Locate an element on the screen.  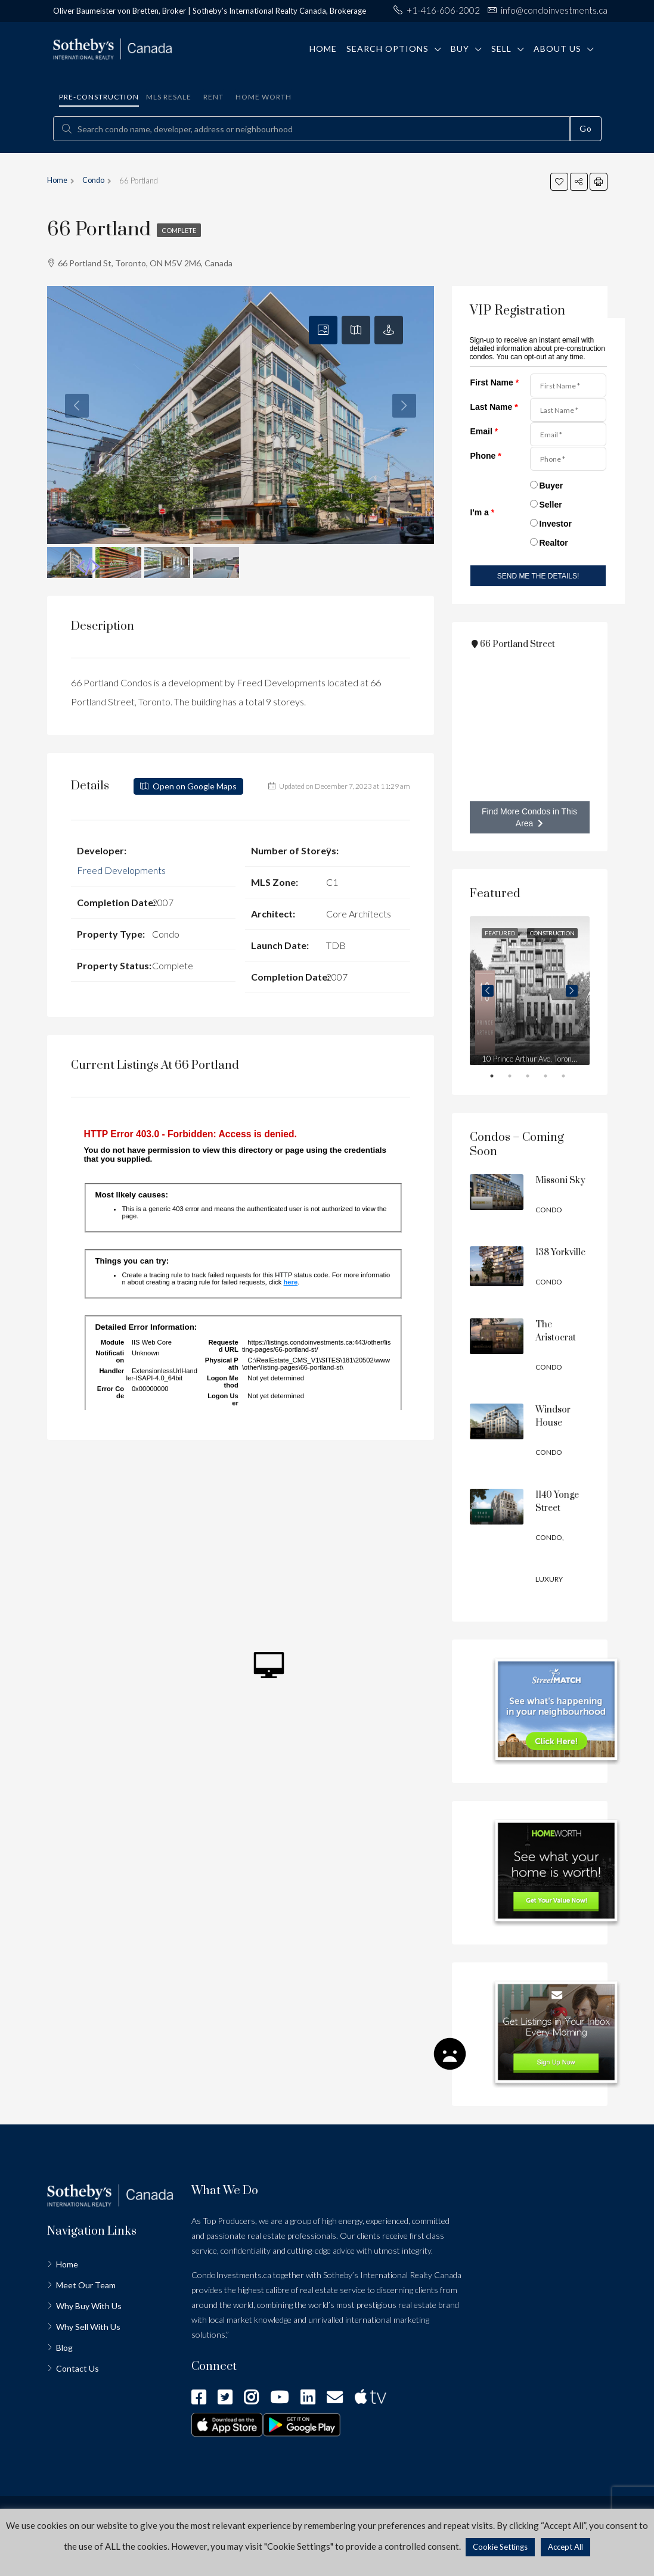
view or edit source code is located at coordinates (88, 567).